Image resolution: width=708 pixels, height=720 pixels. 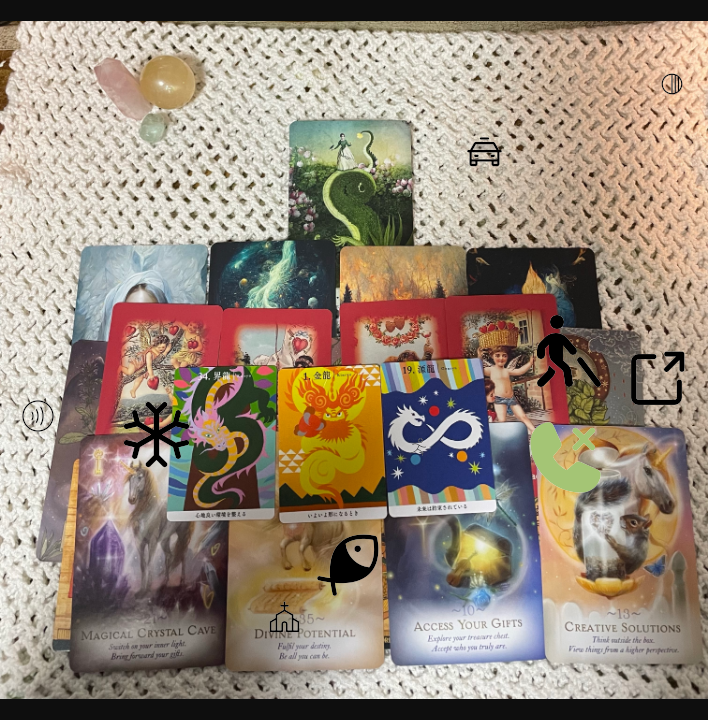 What do you see at coordinates (350, 563) in the screenshot?
I see `browse seafood or fish-related content` at bounding box center [350, 563].